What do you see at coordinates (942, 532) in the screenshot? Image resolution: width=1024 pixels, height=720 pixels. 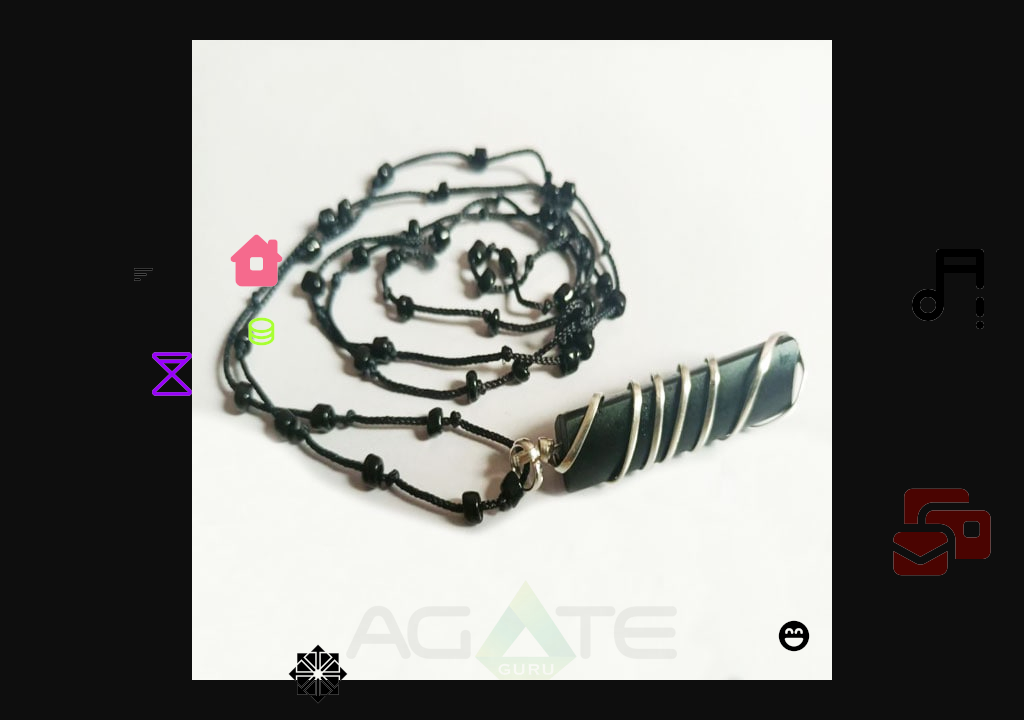 I see `access bulk mail or mass messaging` at bounding box center [942, 532].